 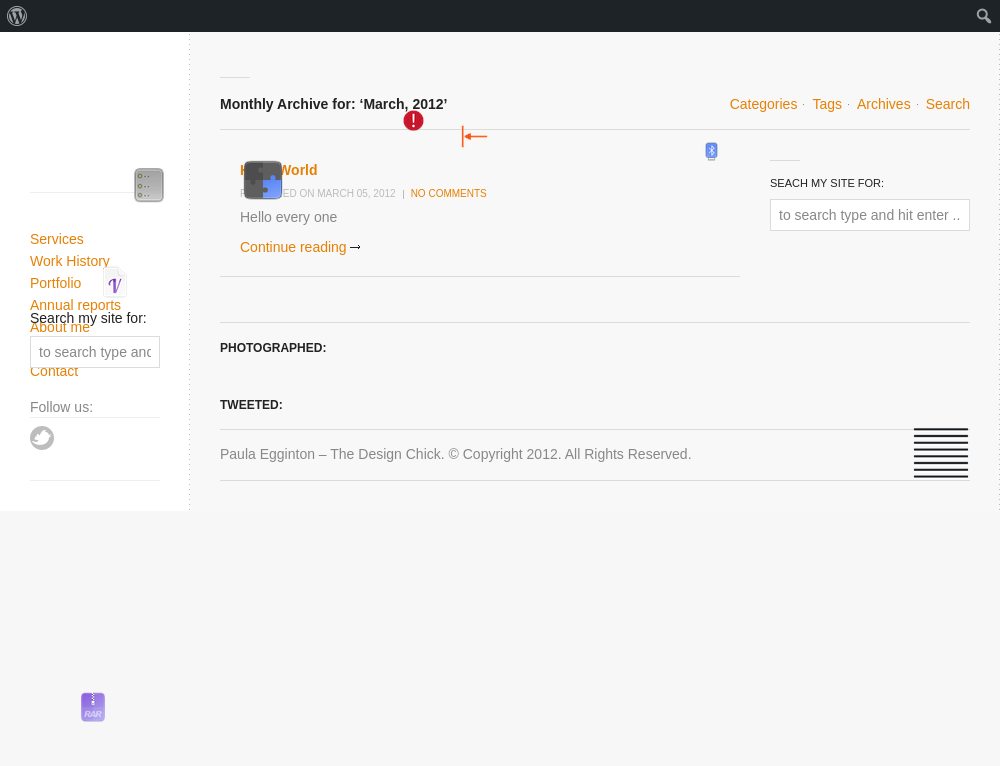 What do you see at coordinates (941, 454) in the screenshot?
I see `justify text to fill both margins` at bounding box center [941, 454].